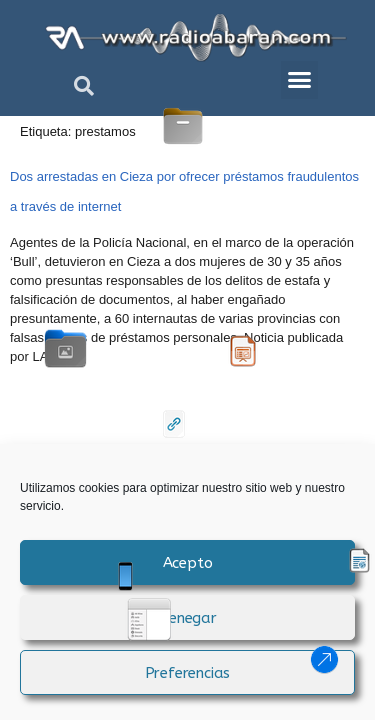  Describe the element at coordinates (125, 576) in the screenshot. I see `connect or sync an iPhone device` at that location.